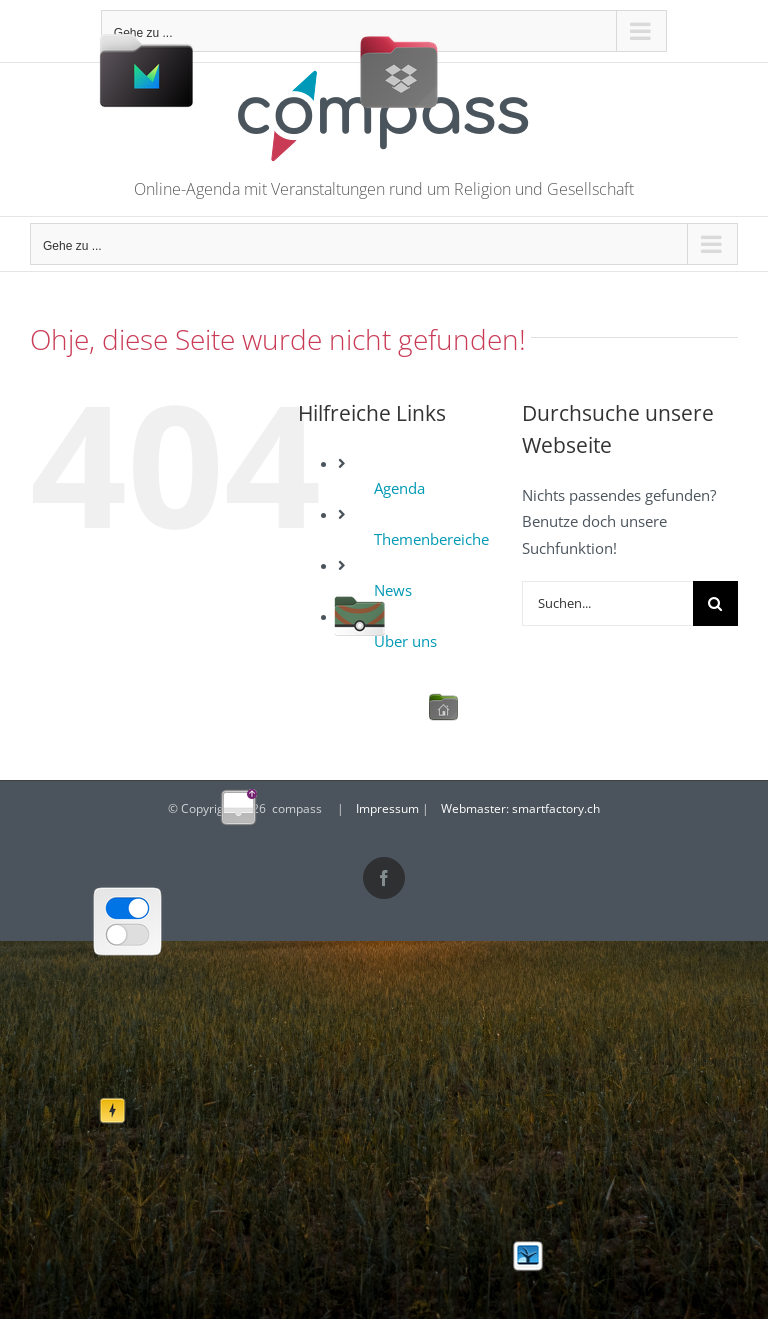 Image resolution: width=768 pixels, height=1319 pixels. I want to click on open system tweaks or settings customization, so click(127, 921).